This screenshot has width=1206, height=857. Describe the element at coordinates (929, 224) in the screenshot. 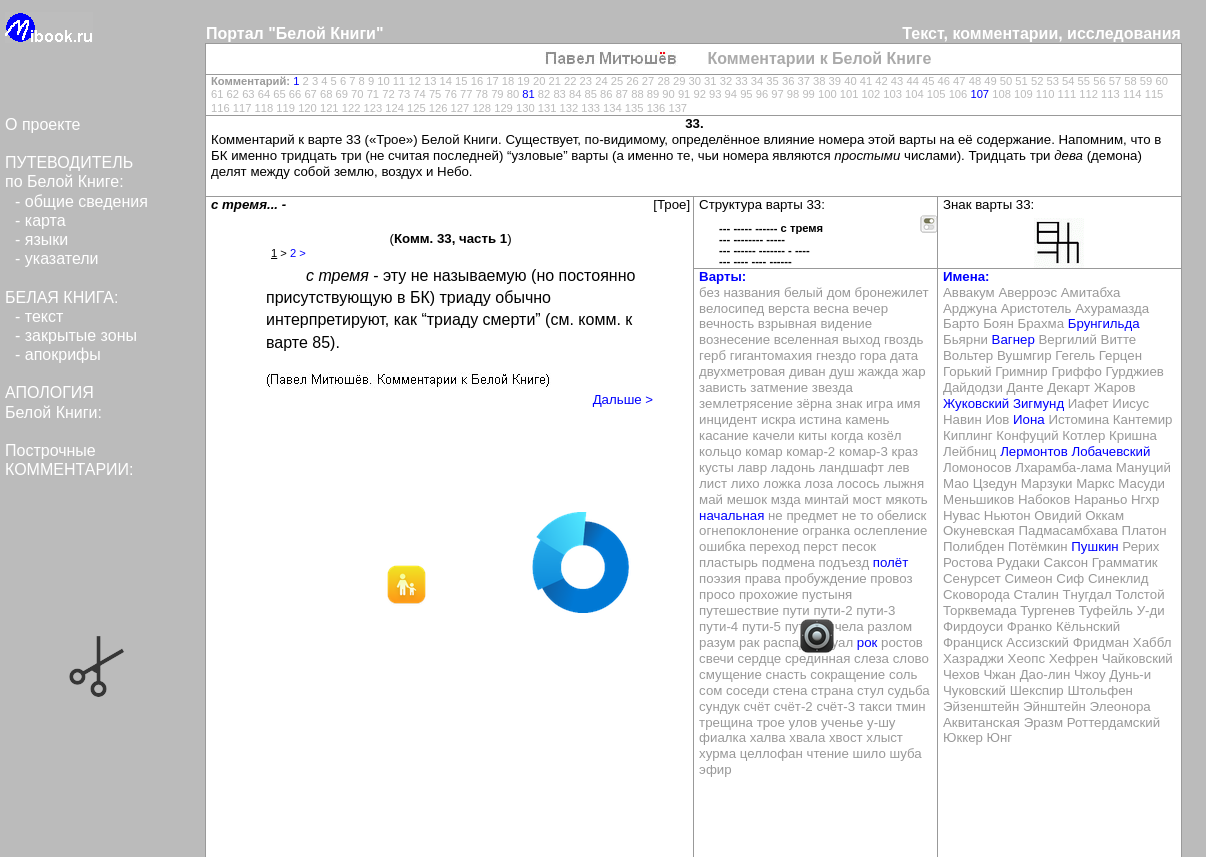

I see `open gnome tweaks settings` at that location.